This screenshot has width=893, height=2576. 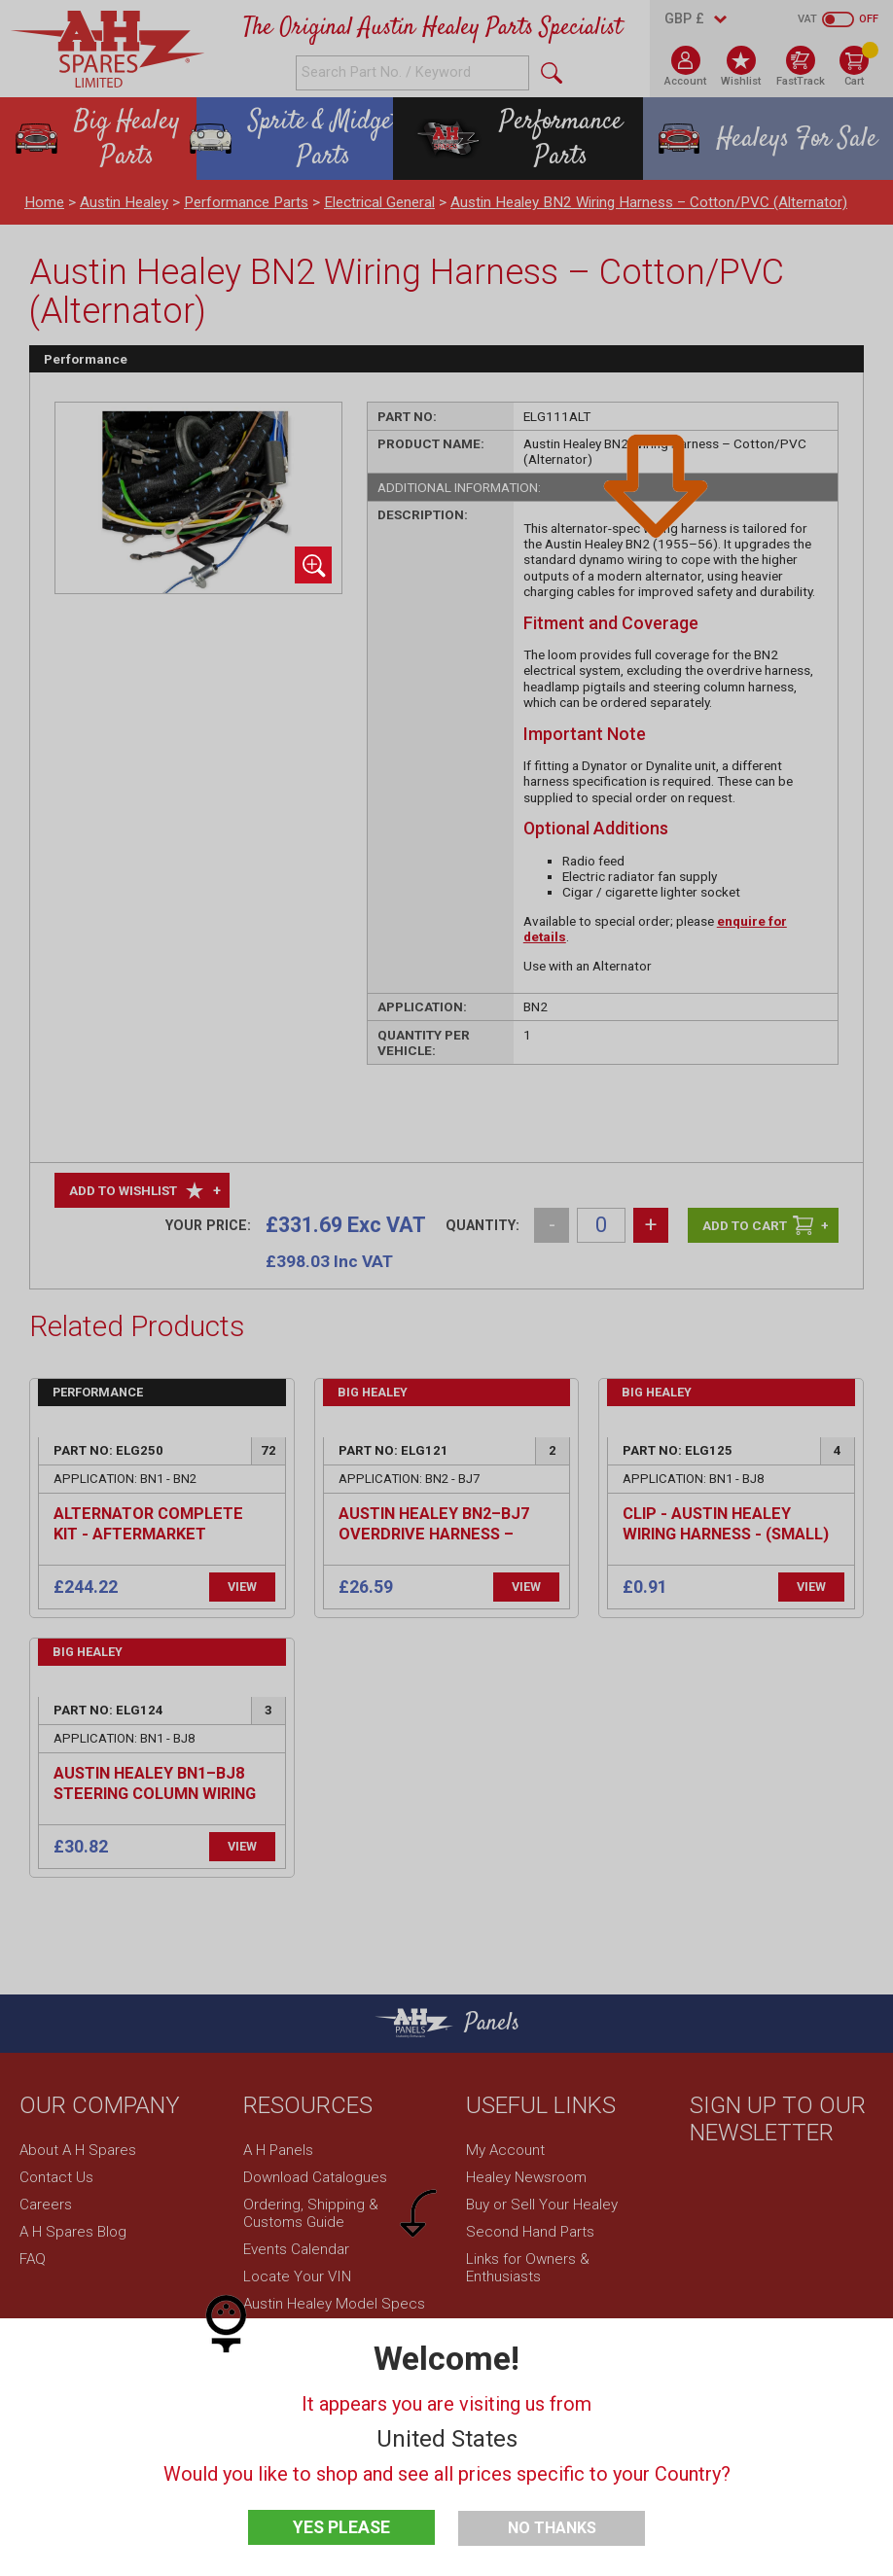 What do you see at coordinates (226, 2323) in the screenshot?
I see `access golf-related features or scores` at bounding box center [226, 2323].